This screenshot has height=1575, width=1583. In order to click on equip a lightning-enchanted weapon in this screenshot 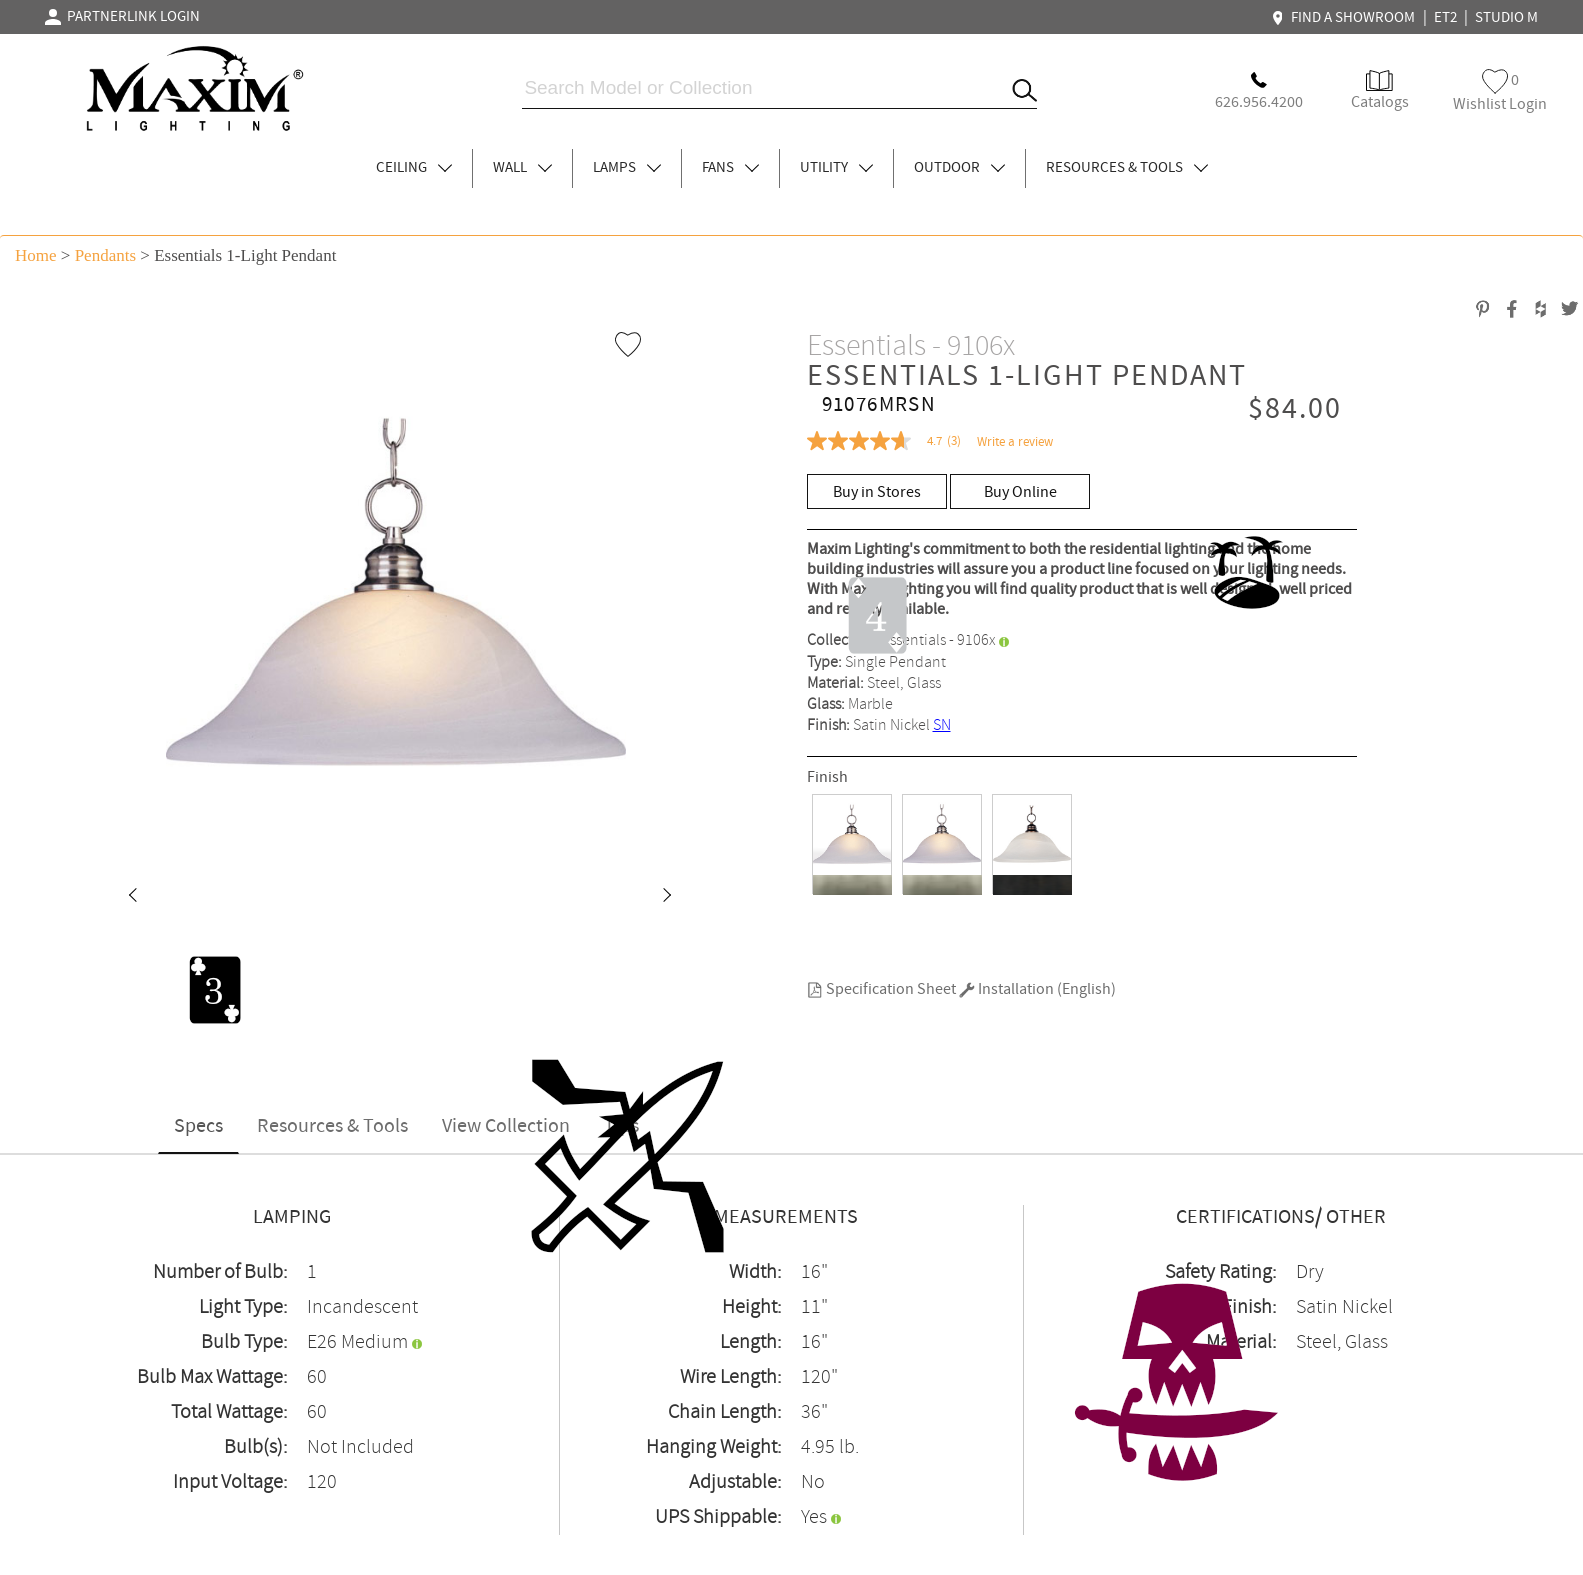, I will do `click(628, 1156)`.